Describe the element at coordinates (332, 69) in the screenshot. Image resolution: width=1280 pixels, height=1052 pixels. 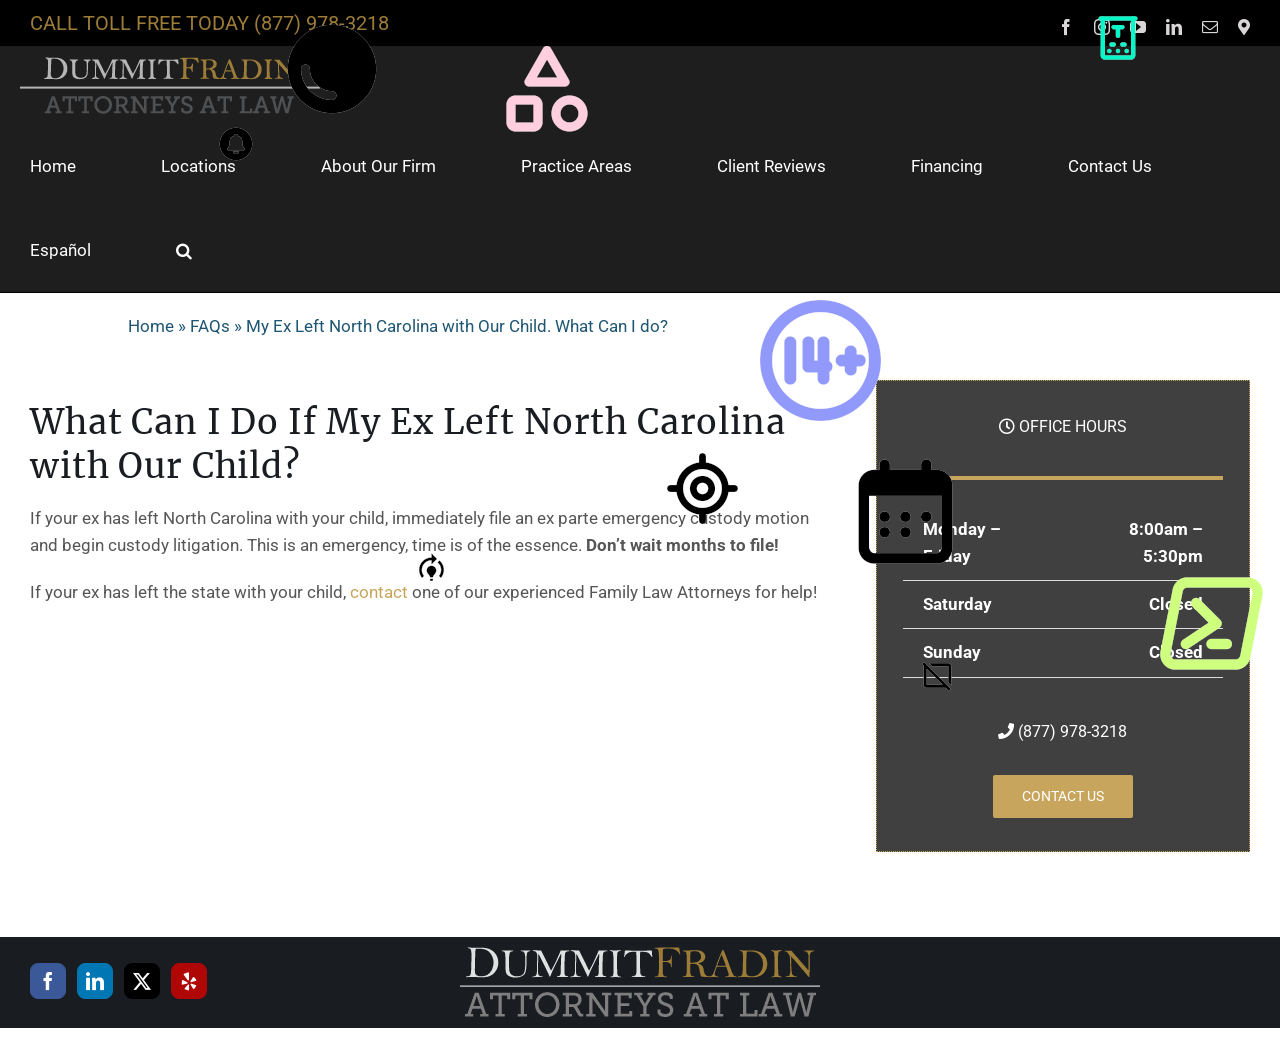
I see `apply inner shadow effect to bottom-left corner` at that location.